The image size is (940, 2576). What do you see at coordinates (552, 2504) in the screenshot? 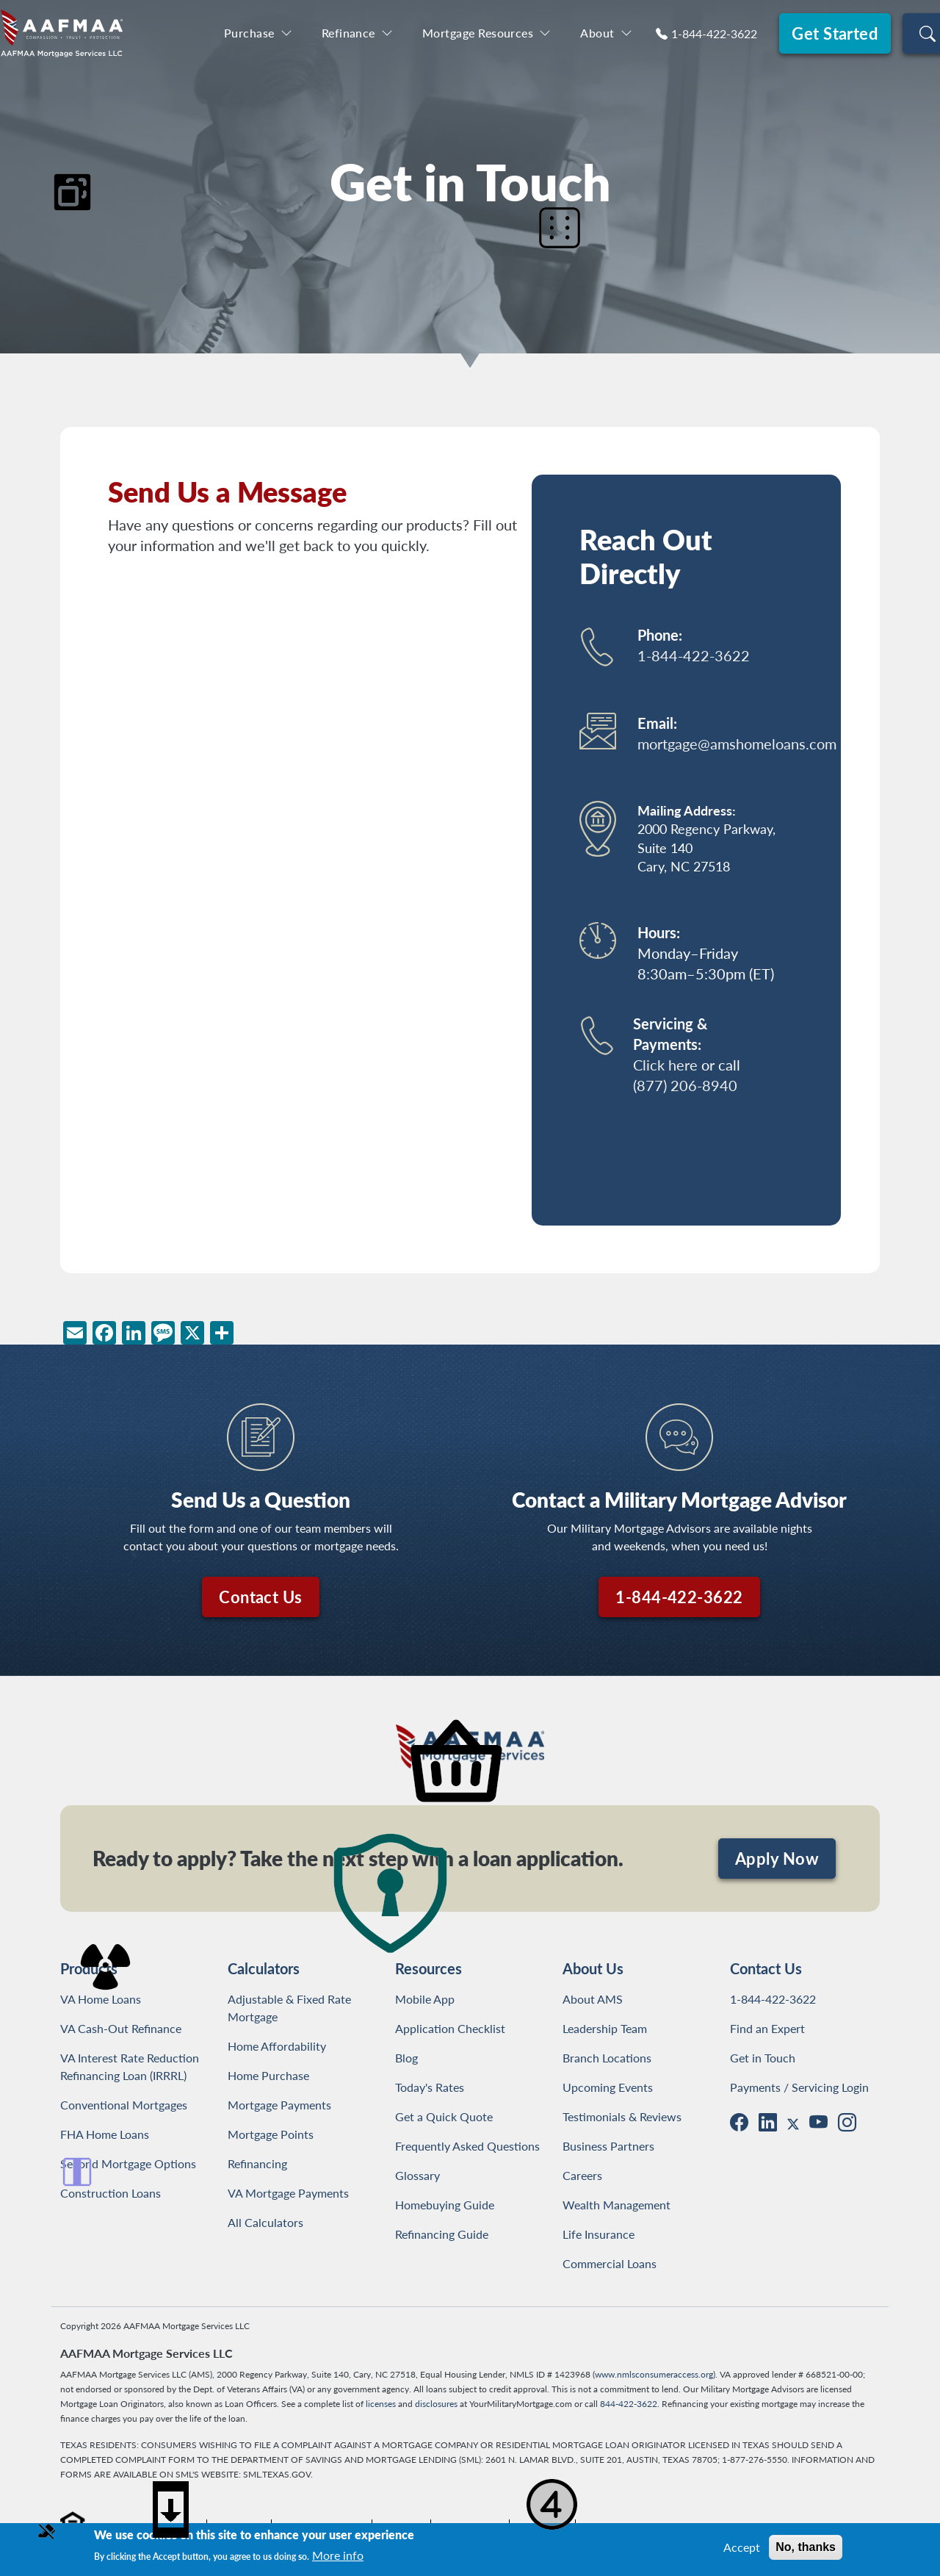
I see `indicates step four in a multi-step process` at bounding box center [552, 2504].